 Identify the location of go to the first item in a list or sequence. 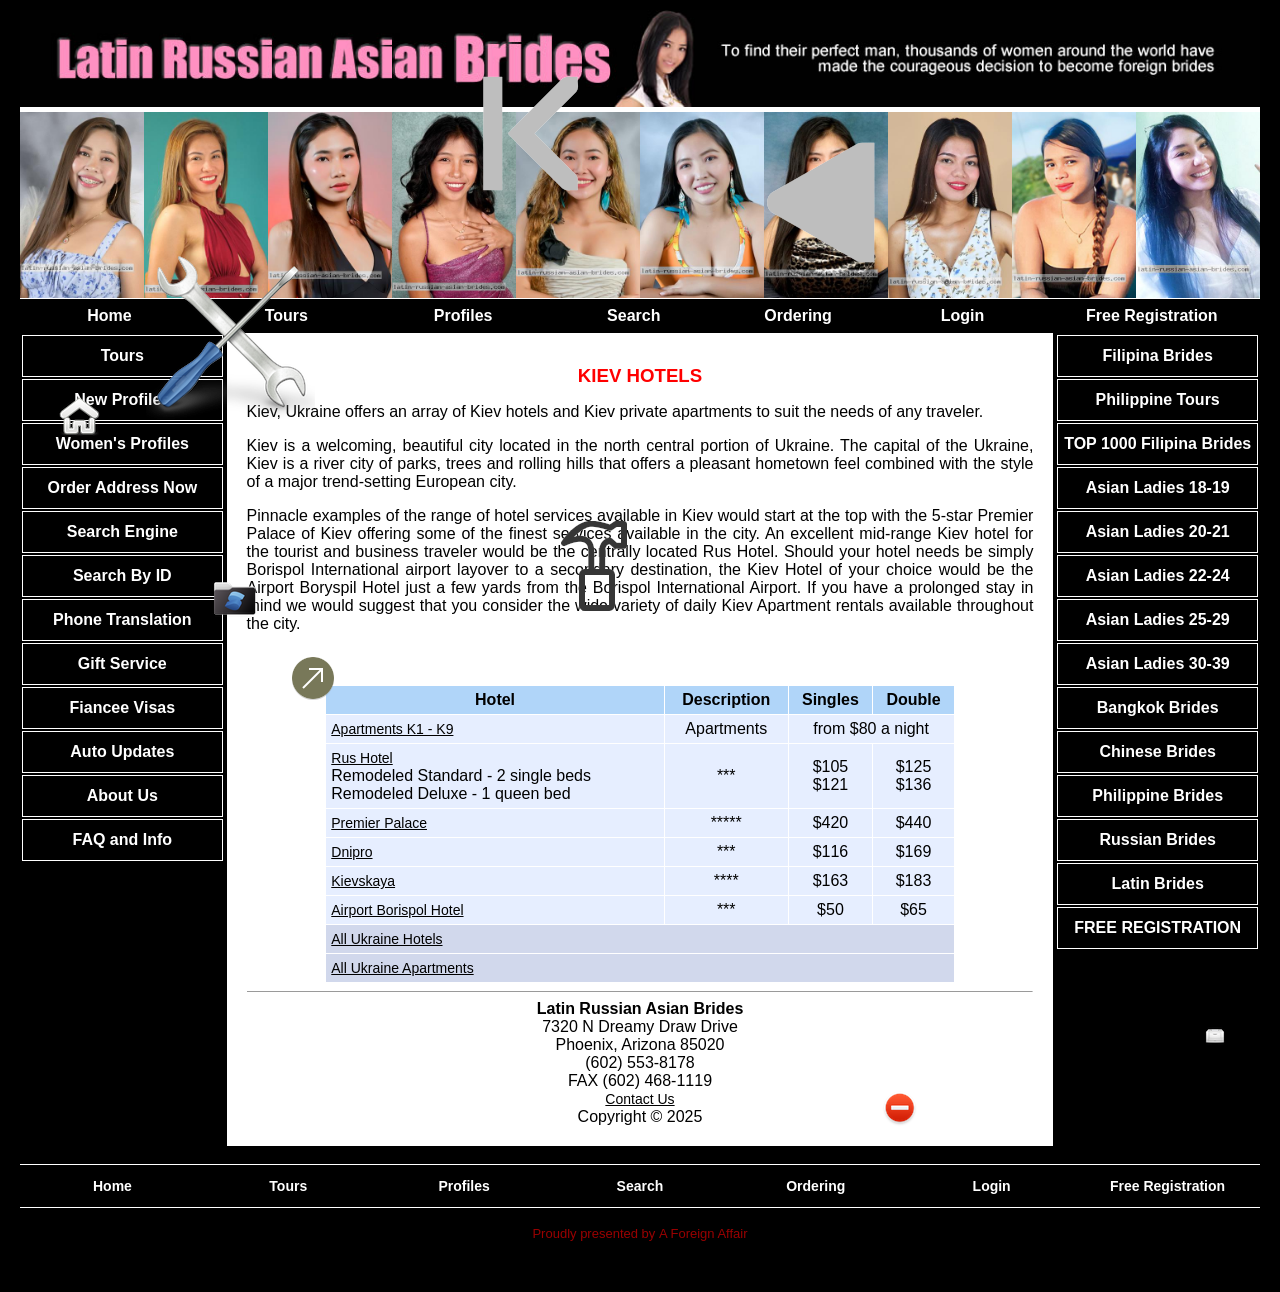
(530, 133).